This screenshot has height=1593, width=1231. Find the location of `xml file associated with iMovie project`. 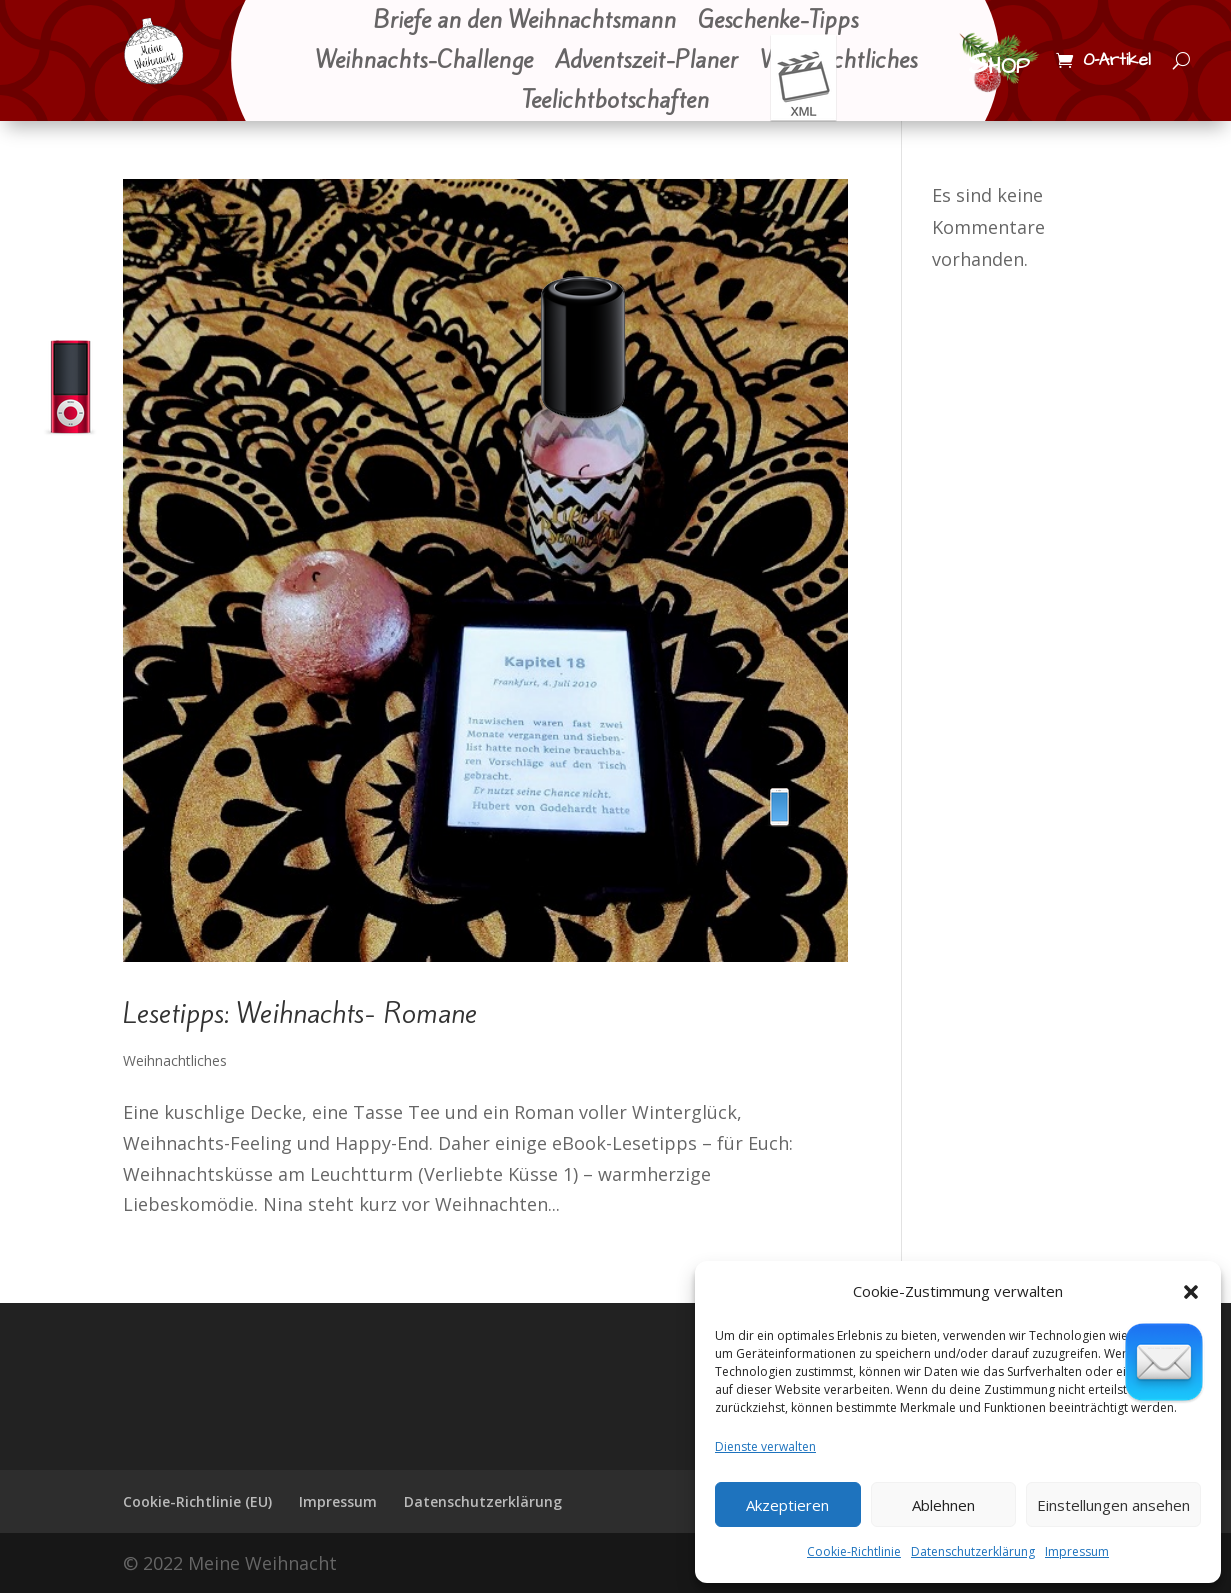

xml file associated with iMovie project is located at coordinates (803, 77).